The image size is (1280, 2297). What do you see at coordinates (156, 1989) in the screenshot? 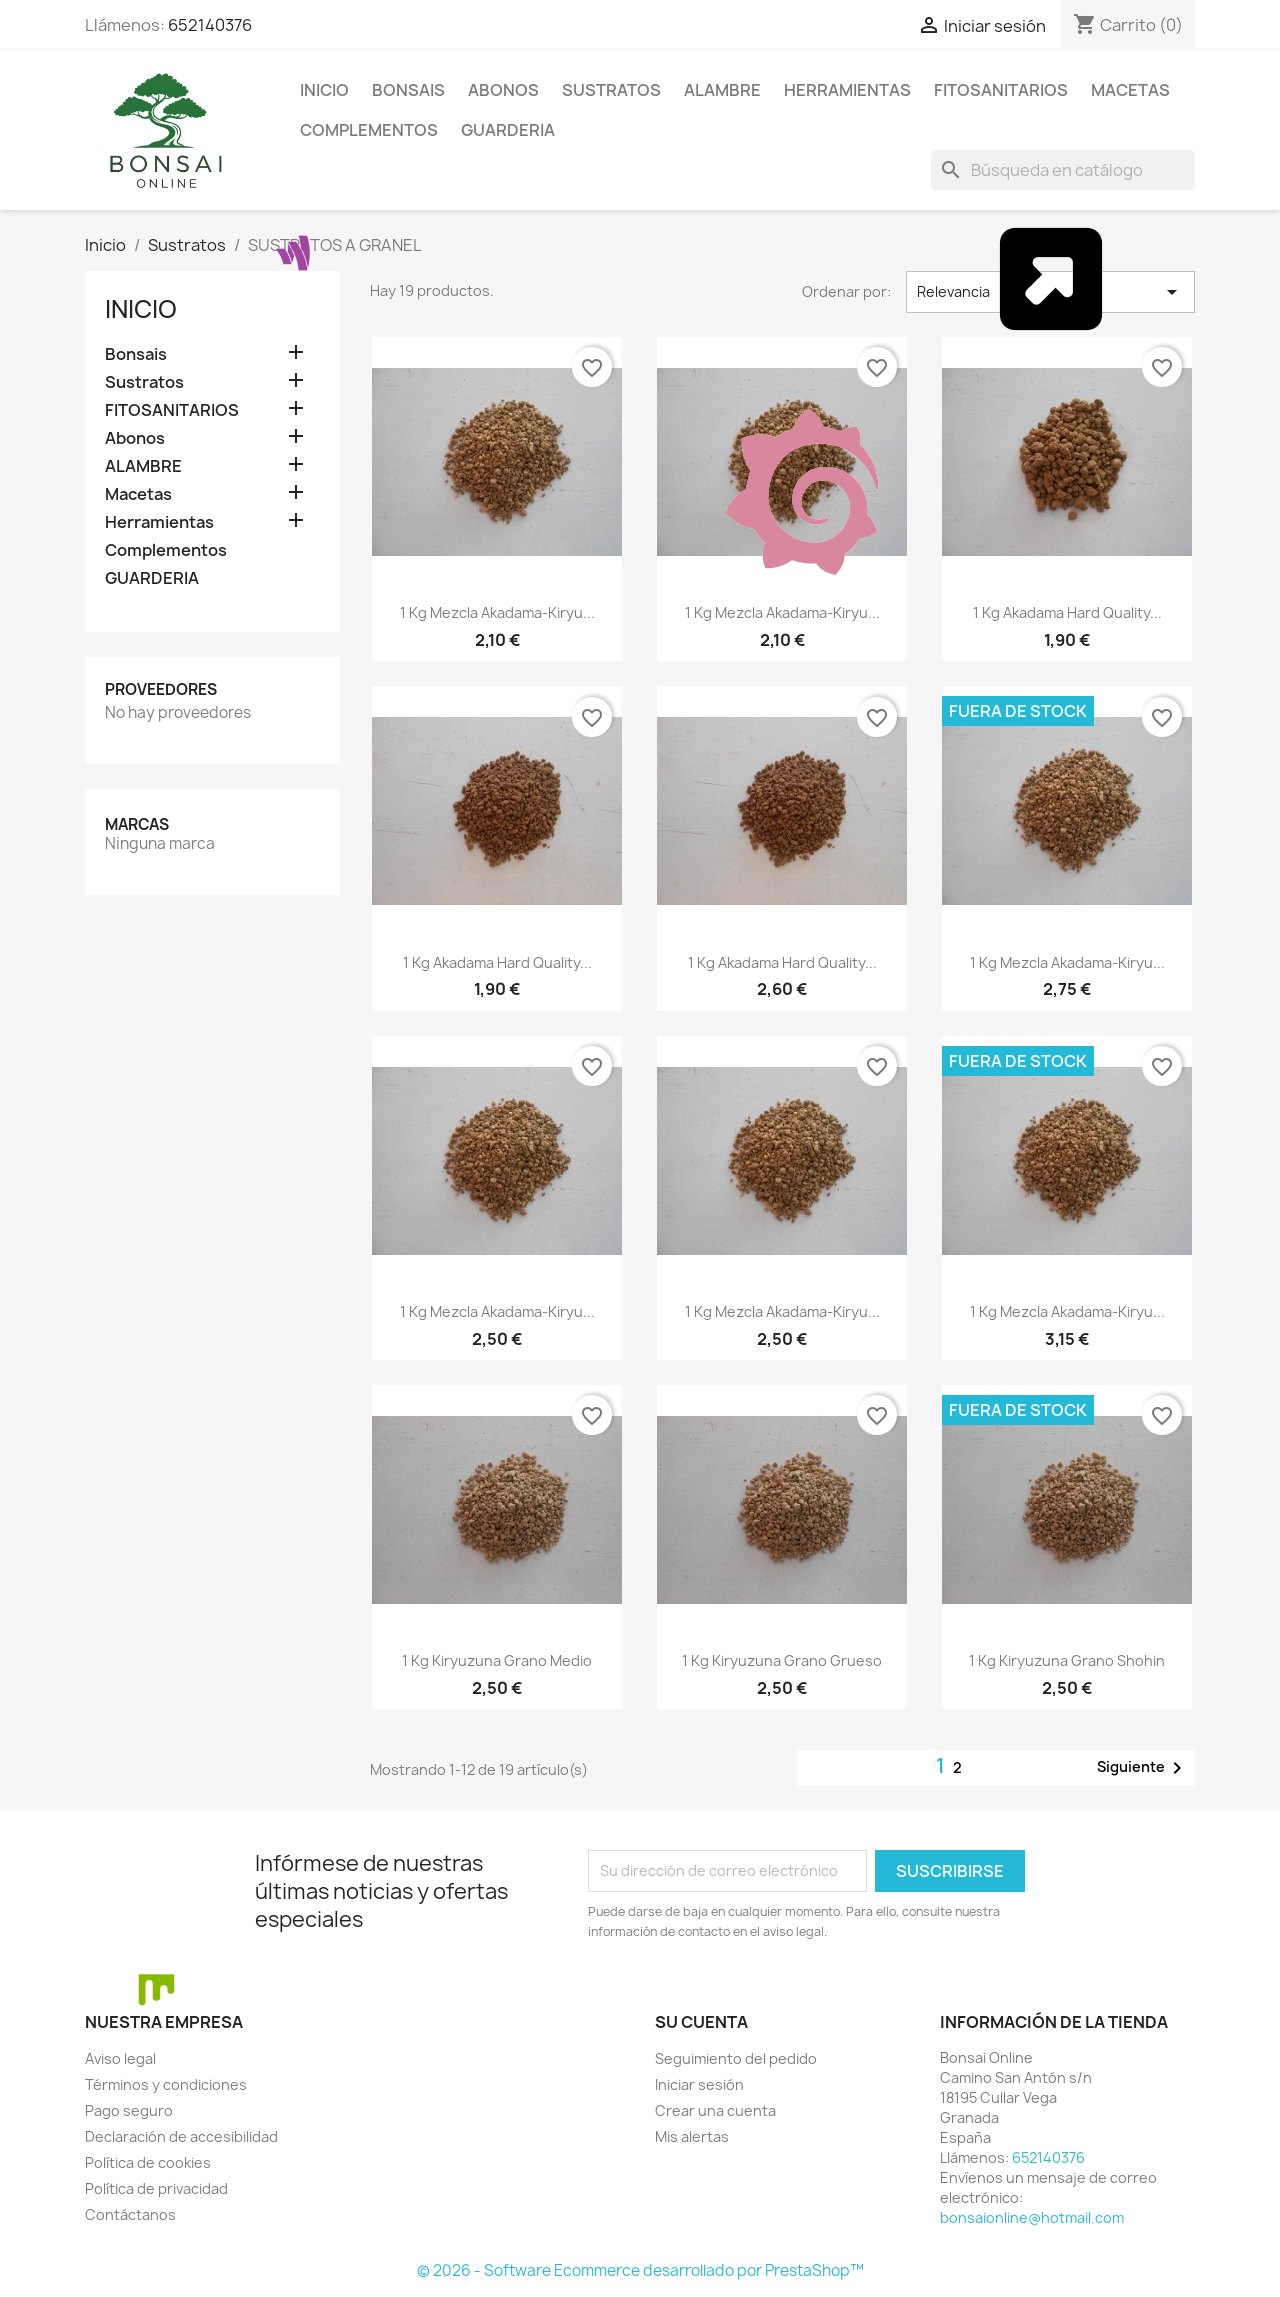
I see `Mix social bookmarking platform logo` at bounding box center [156, 1989].